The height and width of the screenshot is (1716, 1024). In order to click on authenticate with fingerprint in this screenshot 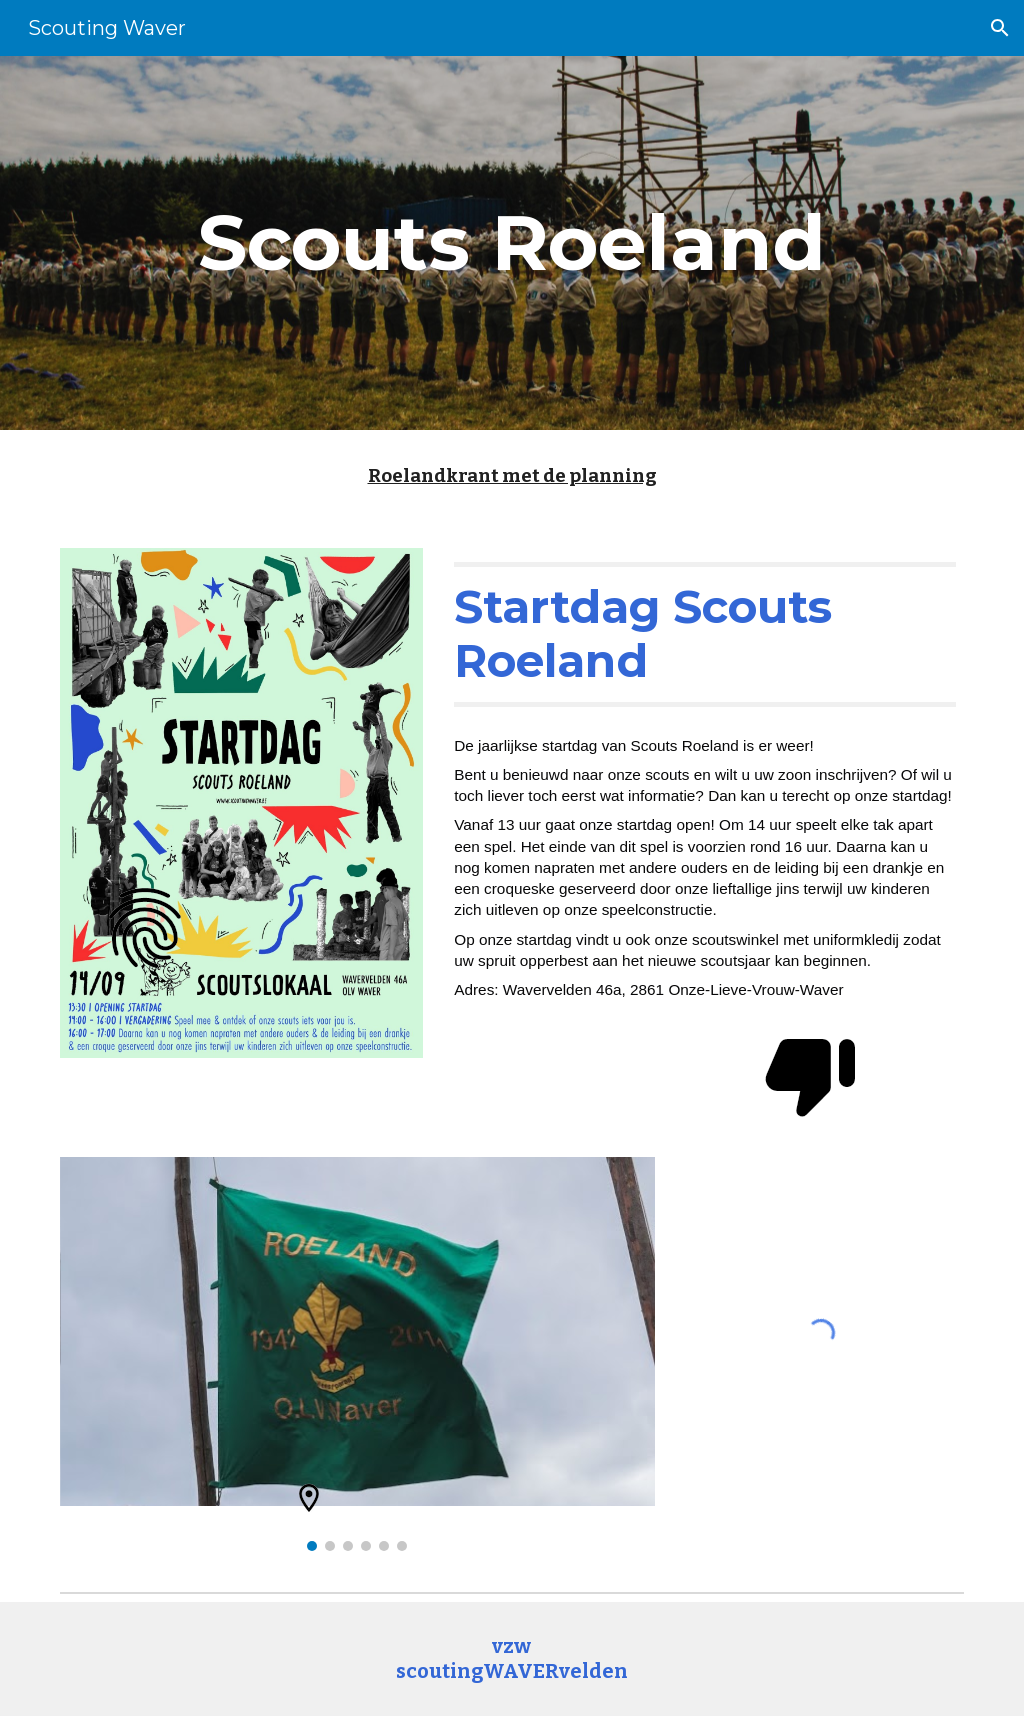, I will do `click(145, 928)`.